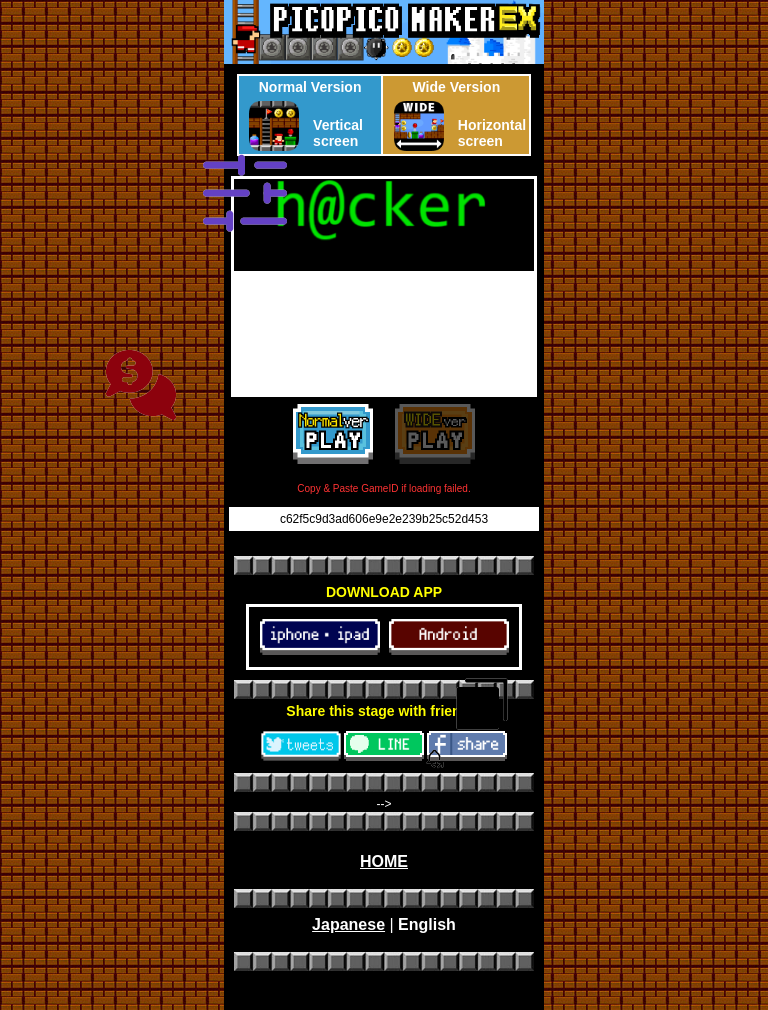  I want to click on share notification settings, so click(434, 758).